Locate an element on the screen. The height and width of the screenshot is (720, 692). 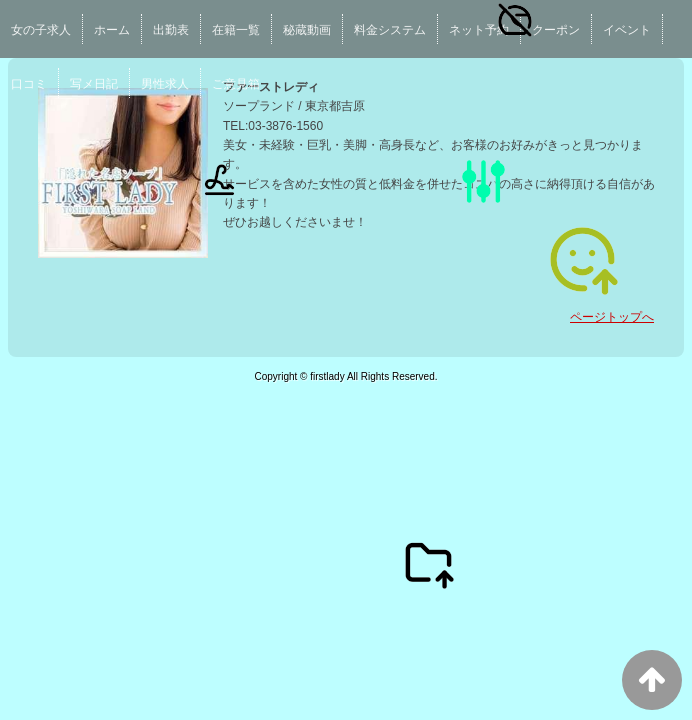
upload file to folder is located at coordinates (428, 563).